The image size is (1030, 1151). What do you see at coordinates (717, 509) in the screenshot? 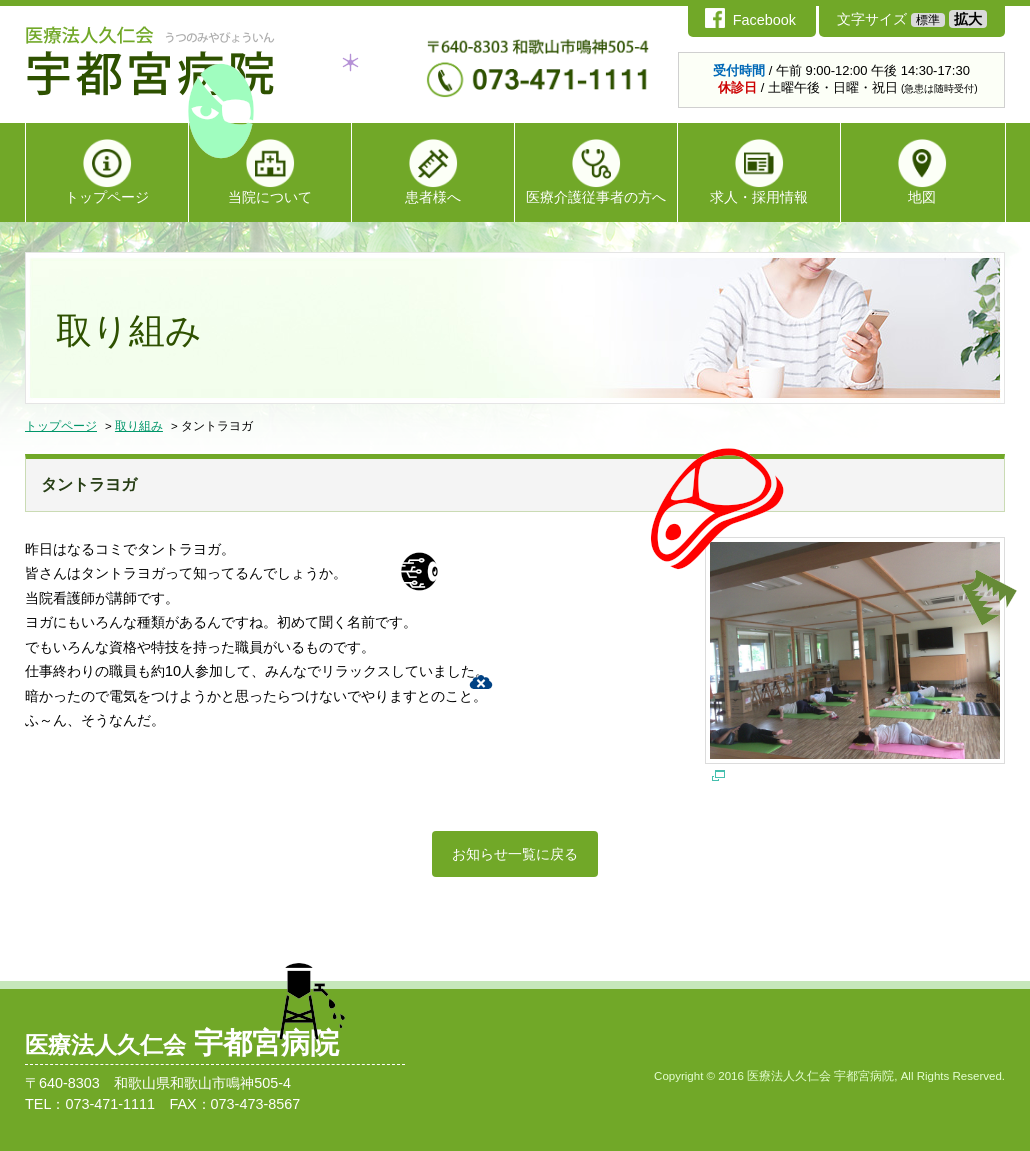
I see `browse meat or protein food options` at bounding box center [717, 509].